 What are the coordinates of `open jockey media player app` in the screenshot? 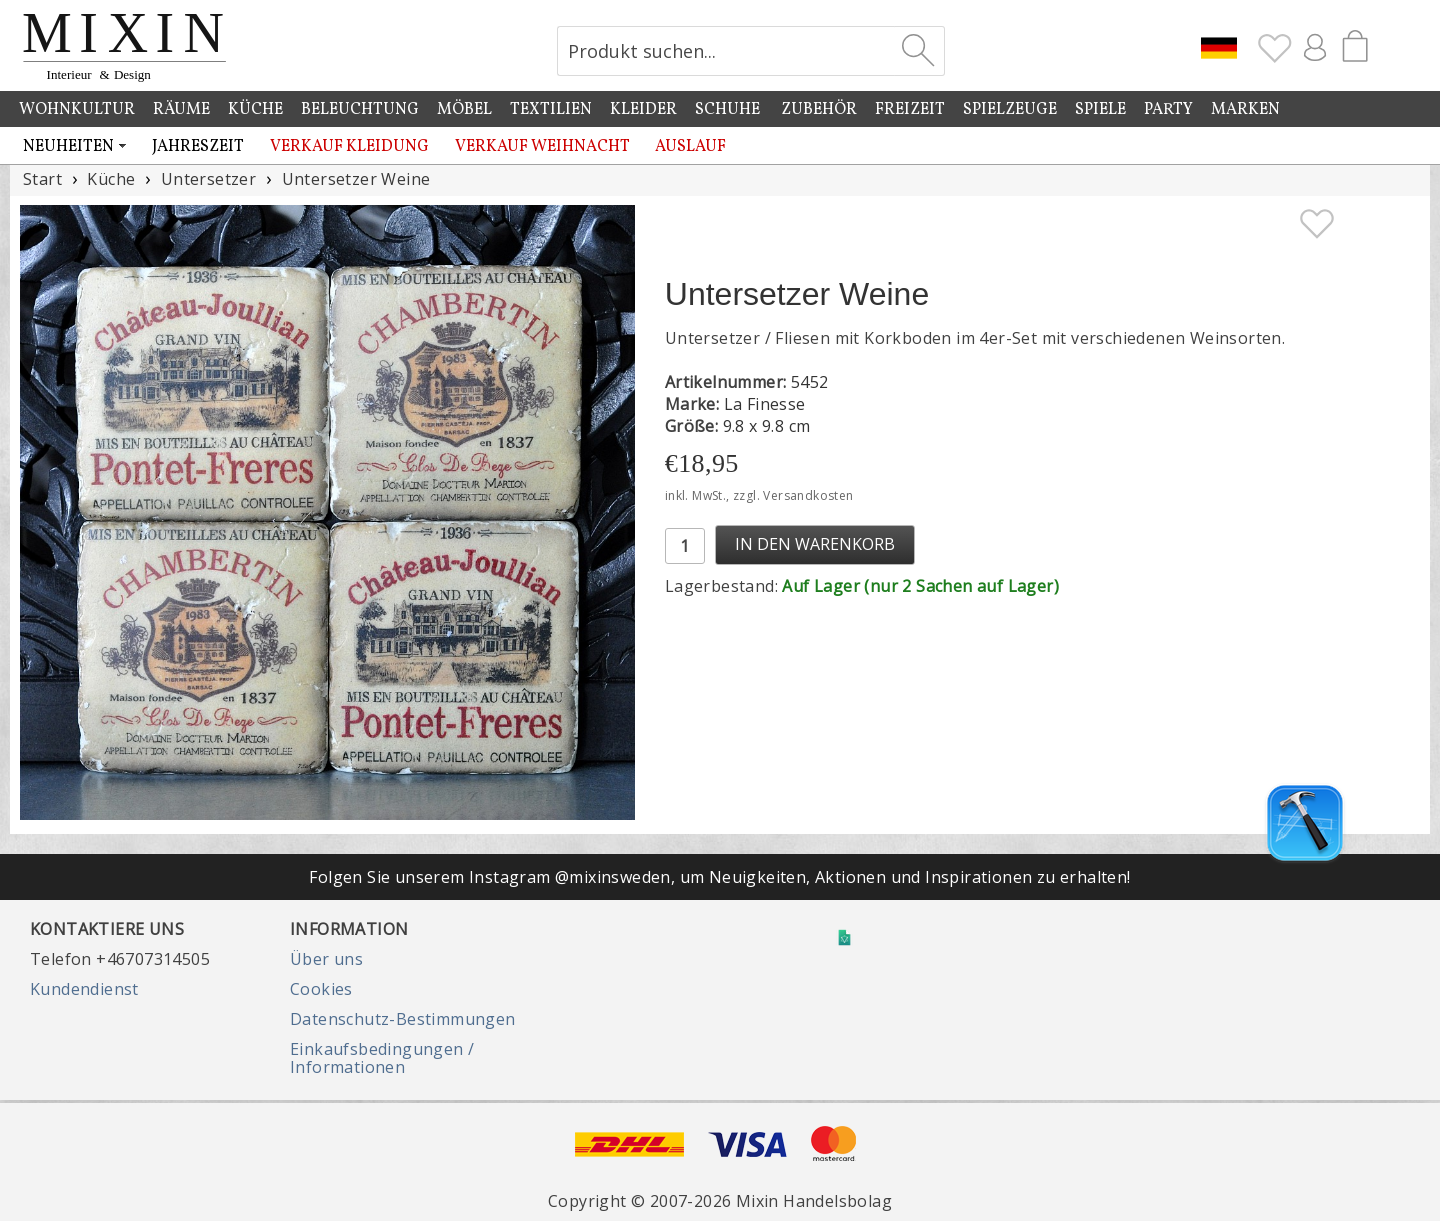 It's located at (1305, 823).